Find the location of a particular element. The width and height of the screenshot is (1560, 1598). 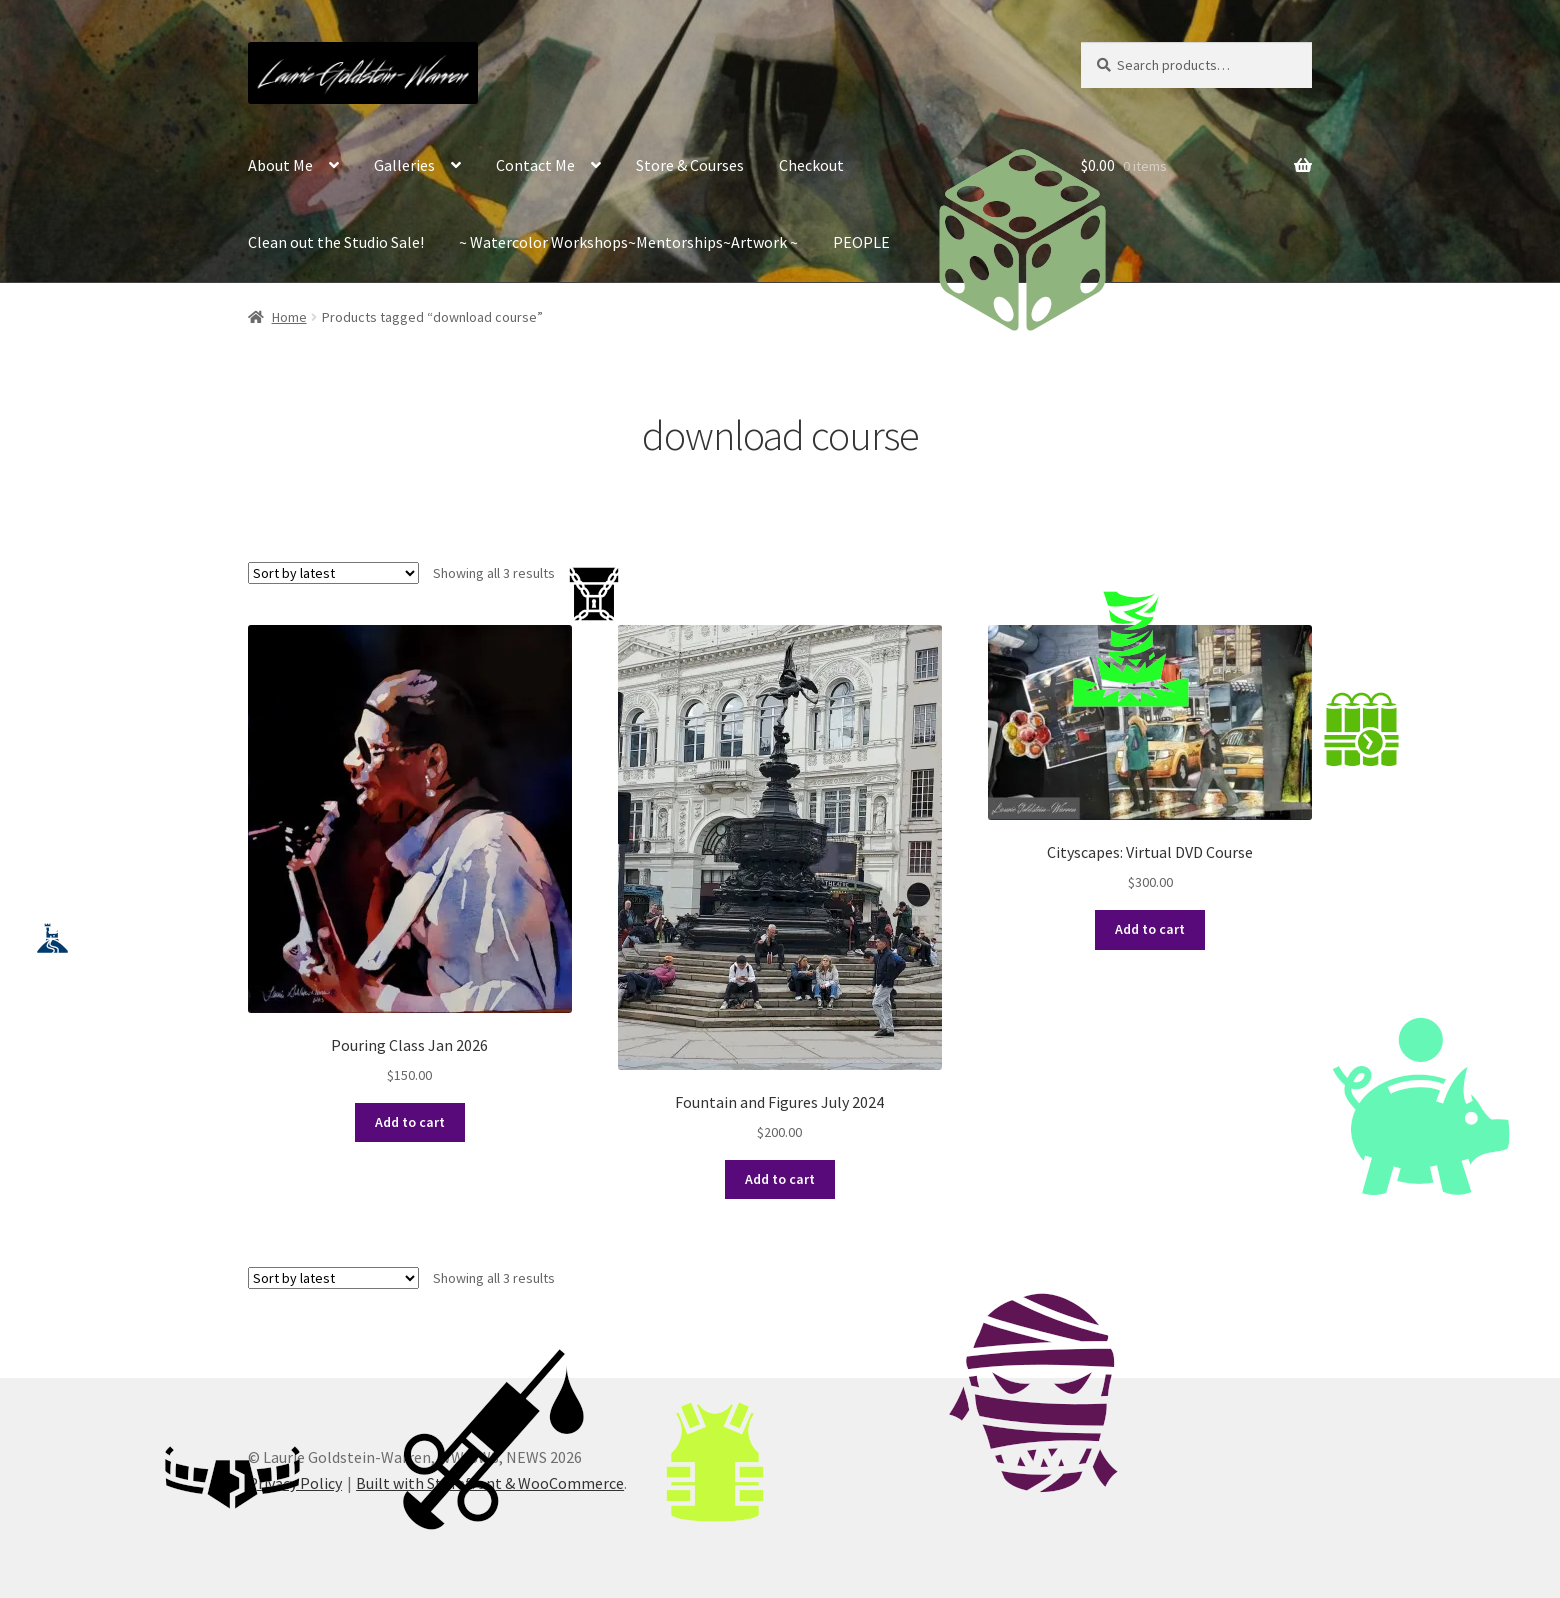

equip body armor or protective gear is located at coordinates (715, 1462).